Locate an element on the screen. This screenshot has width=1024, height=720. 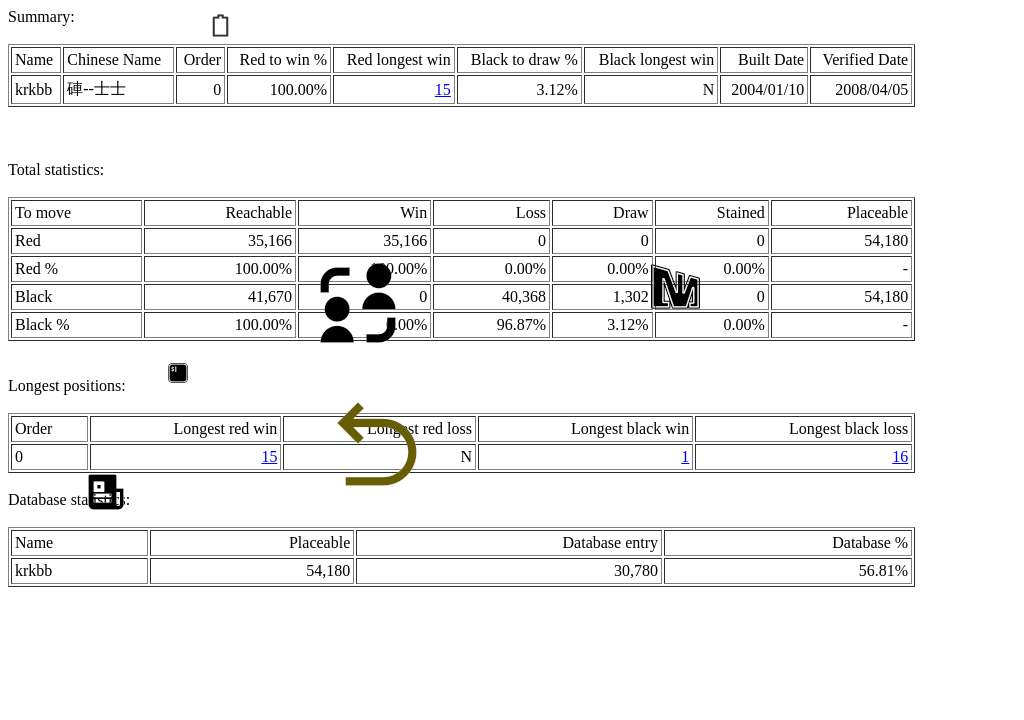
peer-to-peer transfer or payment is located at coordinates (358, 305).